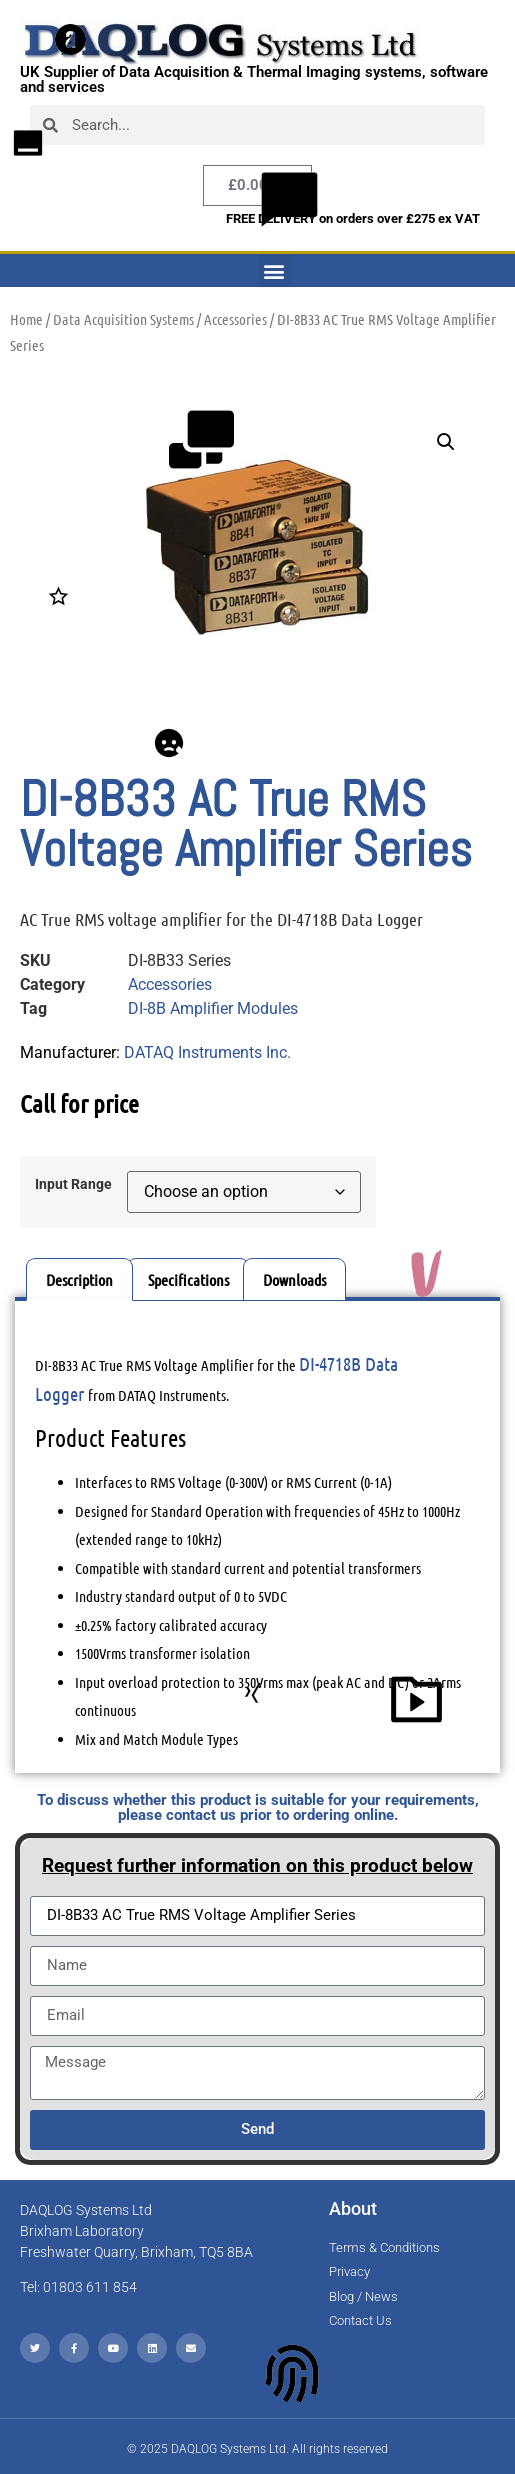  What do you see at coordinates (28, 143) in the screenshot?
I see `switch to bottom panel layout` at bounding box center [28, 143].